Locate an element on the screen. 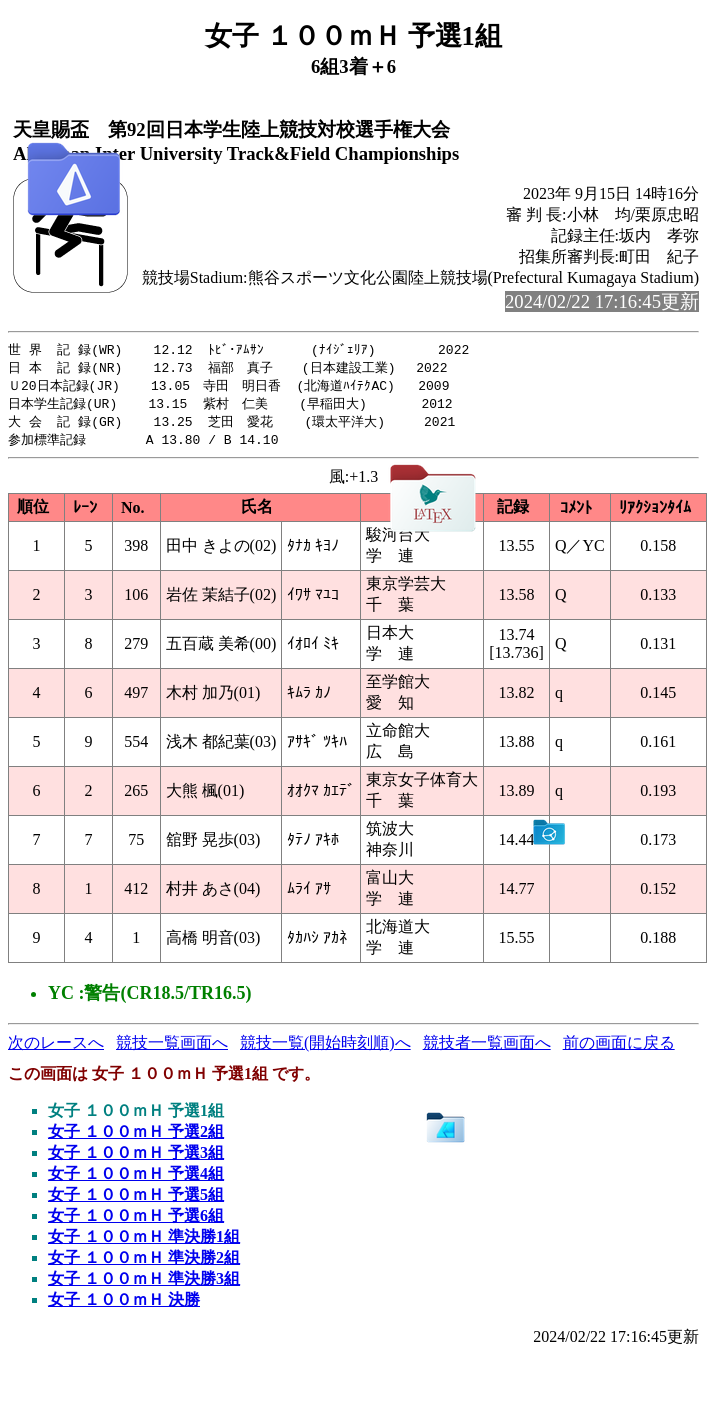 This screenshot has height=1401, width=707. open folder containing Prisma project files is located at coordinates (73, 181).